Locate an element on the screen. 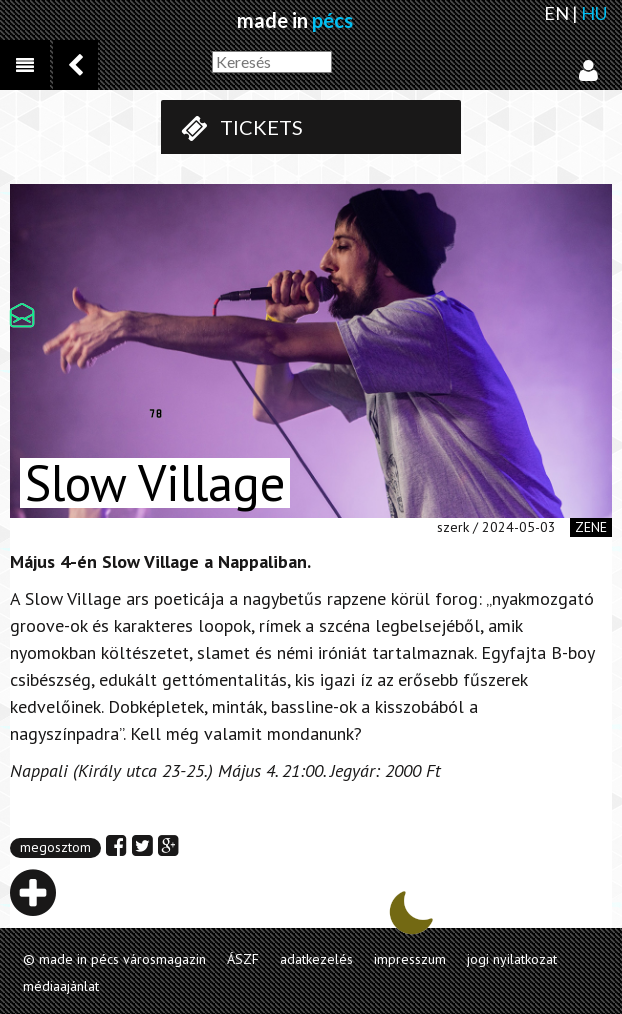 The image size is (622, 1014). indicates item number 78 in a list or sequence is located at coordinates (155, 413).